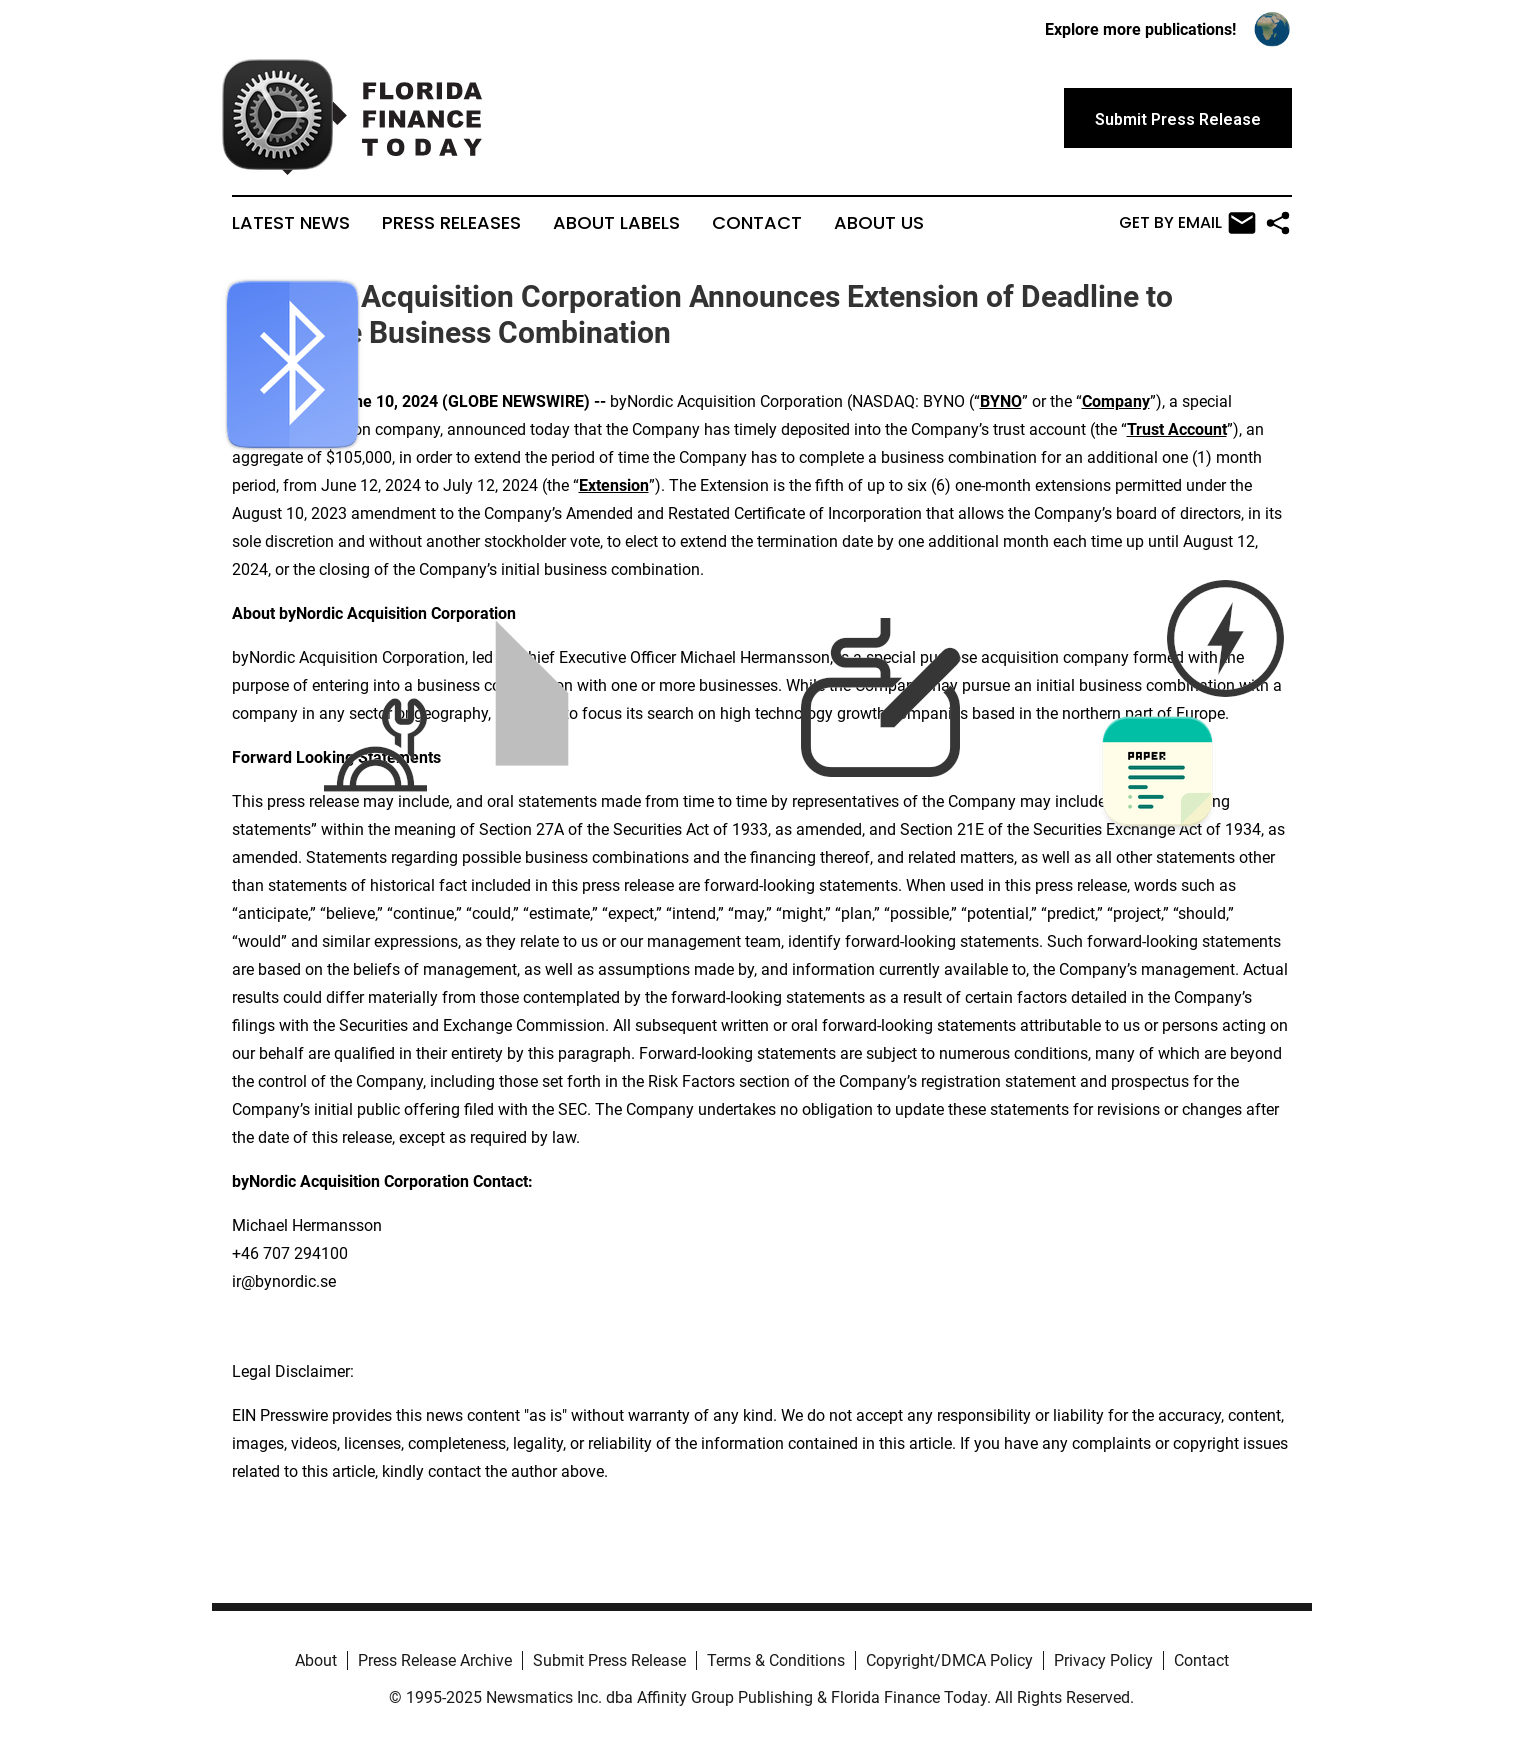 The height and width of the screenshot is (1748, 1523). Describe the element at coordinates (532, 693) in the screenshot. I see `move selection cursor to end of text` at that location.